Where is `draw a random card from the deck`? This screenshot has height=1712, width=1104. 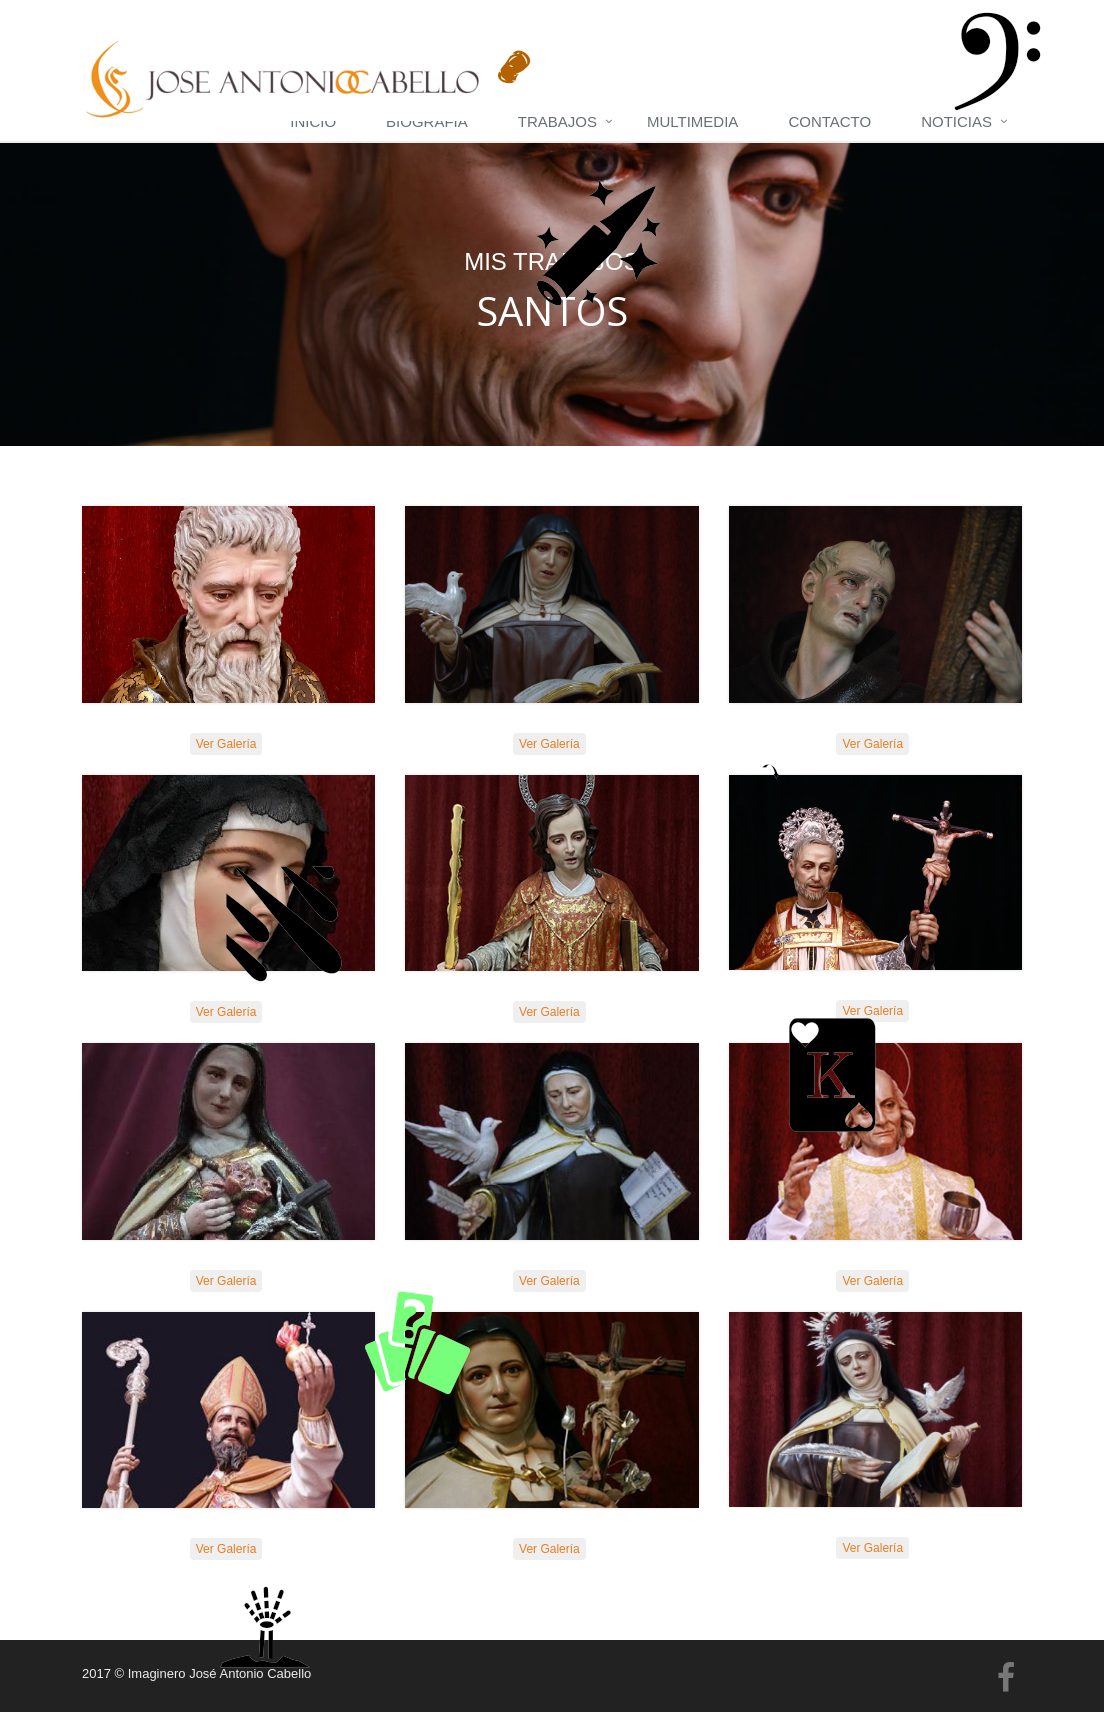
draw a random card from the deck is located at coordinates (417, 1342).